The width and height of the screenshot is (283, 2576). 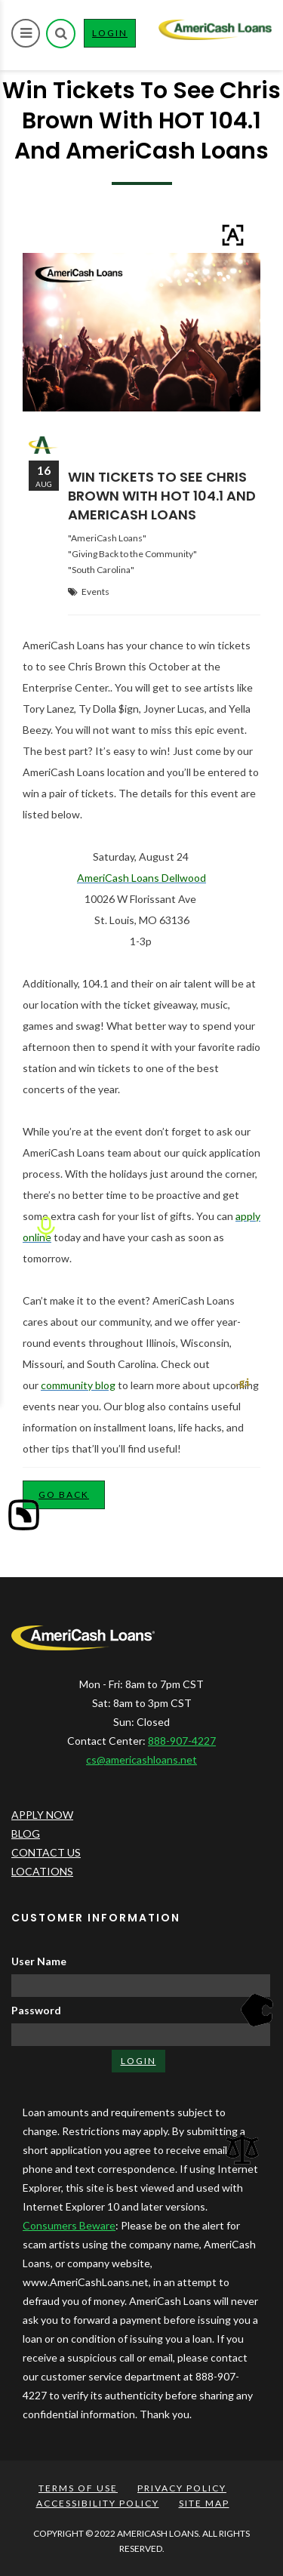 I want to click on open spectrum app, so click(x=23, y=1514).